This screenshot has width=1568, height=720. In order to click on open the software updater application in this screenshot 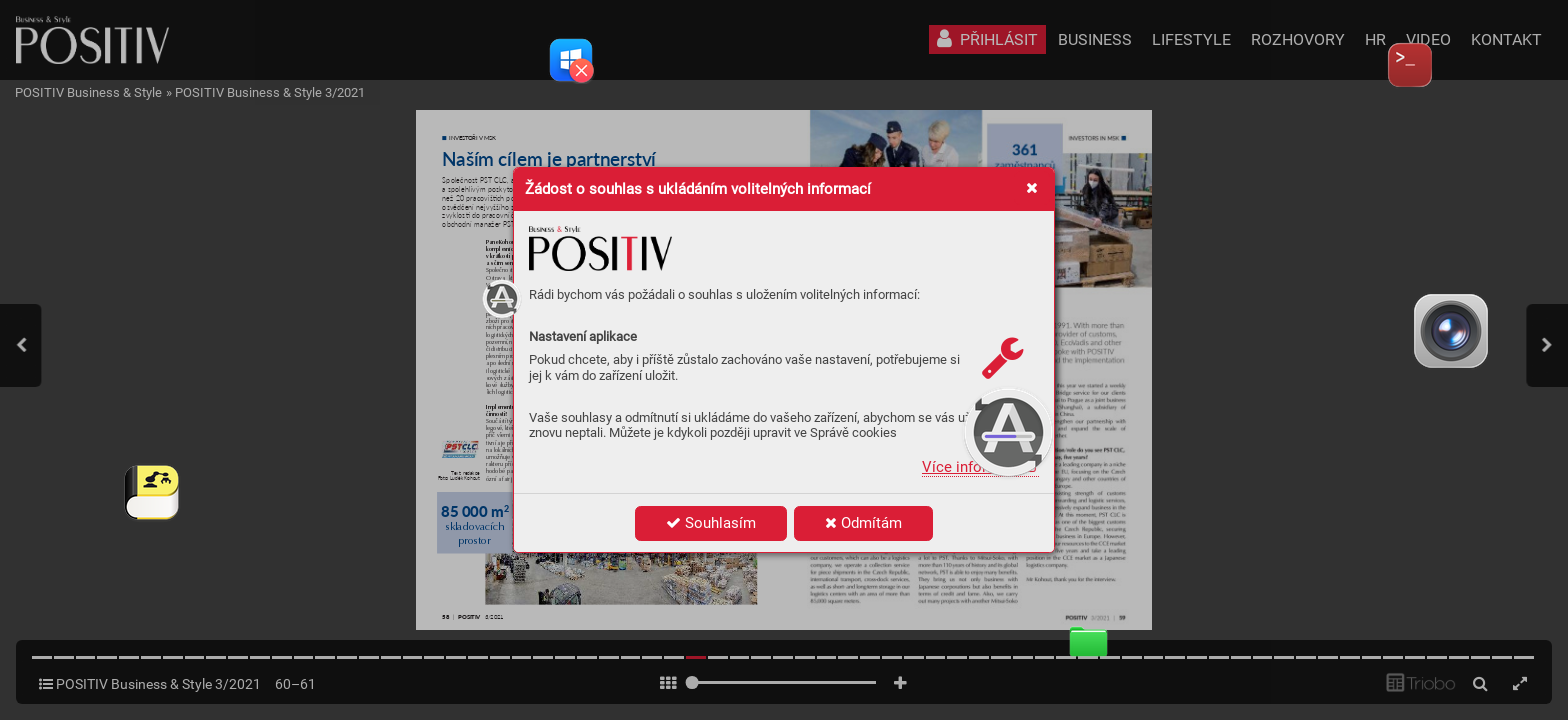, I will do `click(502, 299)`.